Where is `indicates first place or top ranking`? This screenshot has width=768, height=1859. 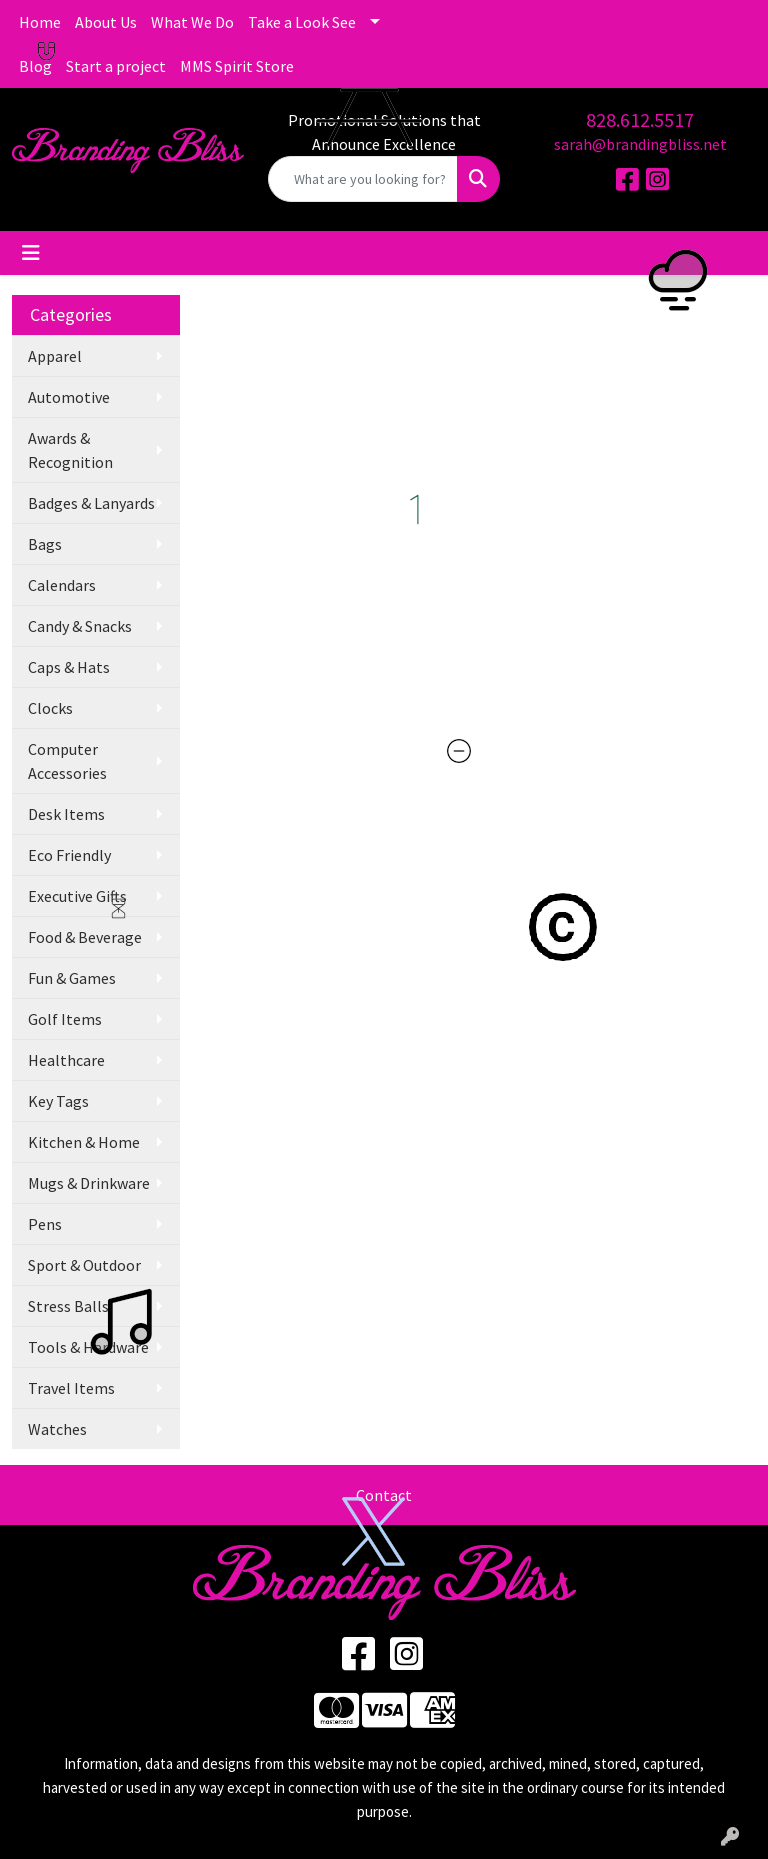 indicates first place or top ranking is located at coordinates (416, 509).